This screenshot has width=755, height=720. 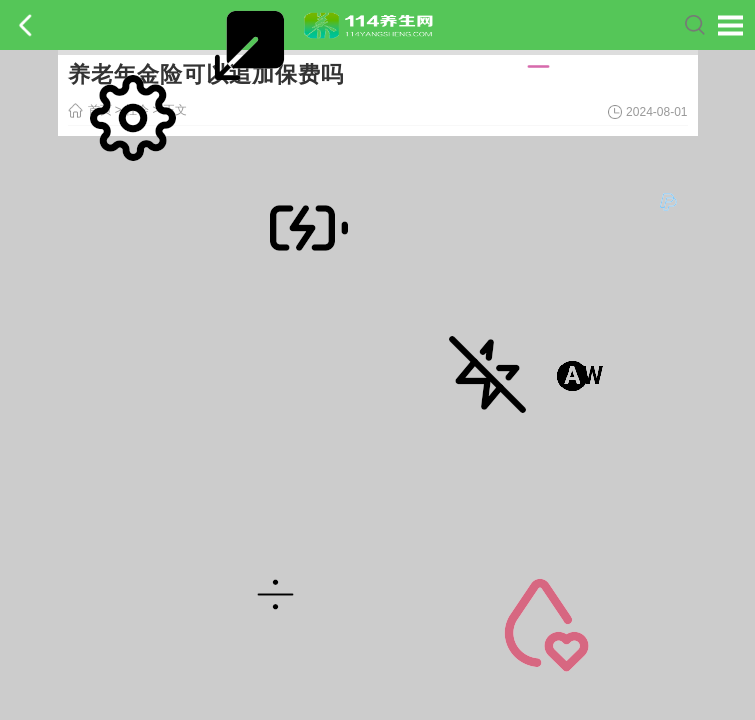 I want to click on disable flash or lightning mode, so click(x=487, y=374).